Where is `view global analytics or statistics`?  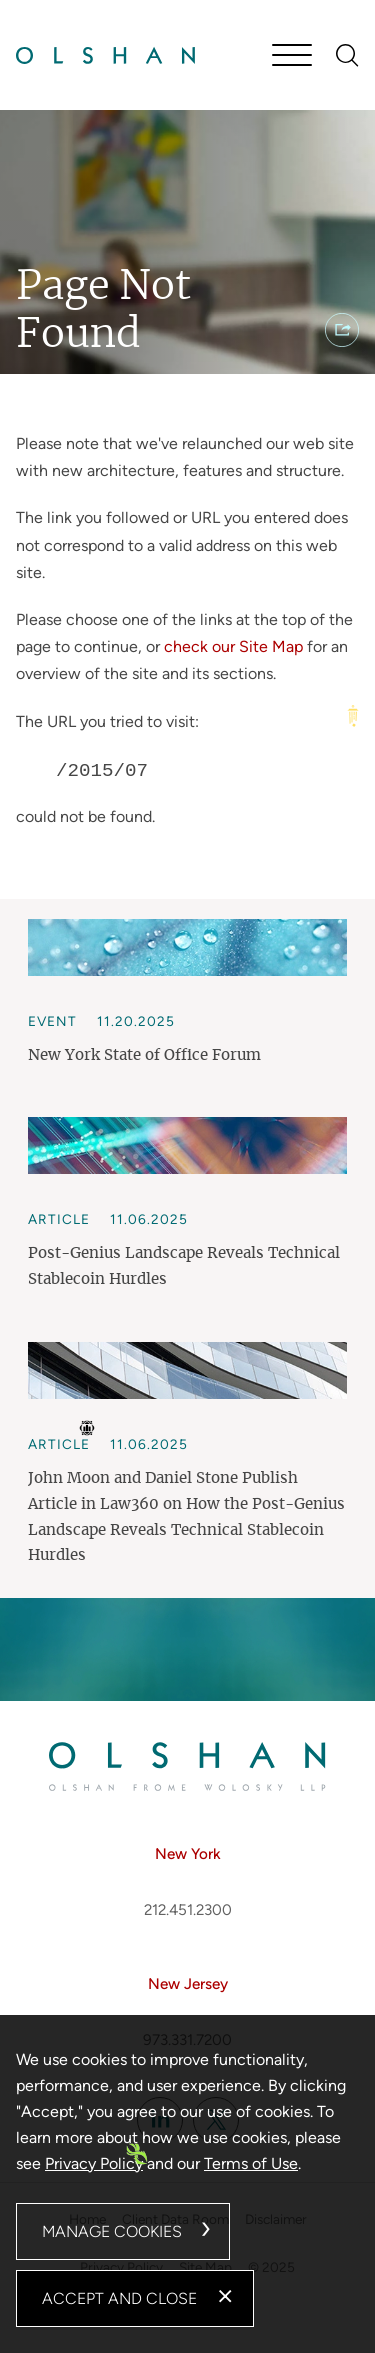 view global analytics or statistics is located at coordinates (87, 1428).